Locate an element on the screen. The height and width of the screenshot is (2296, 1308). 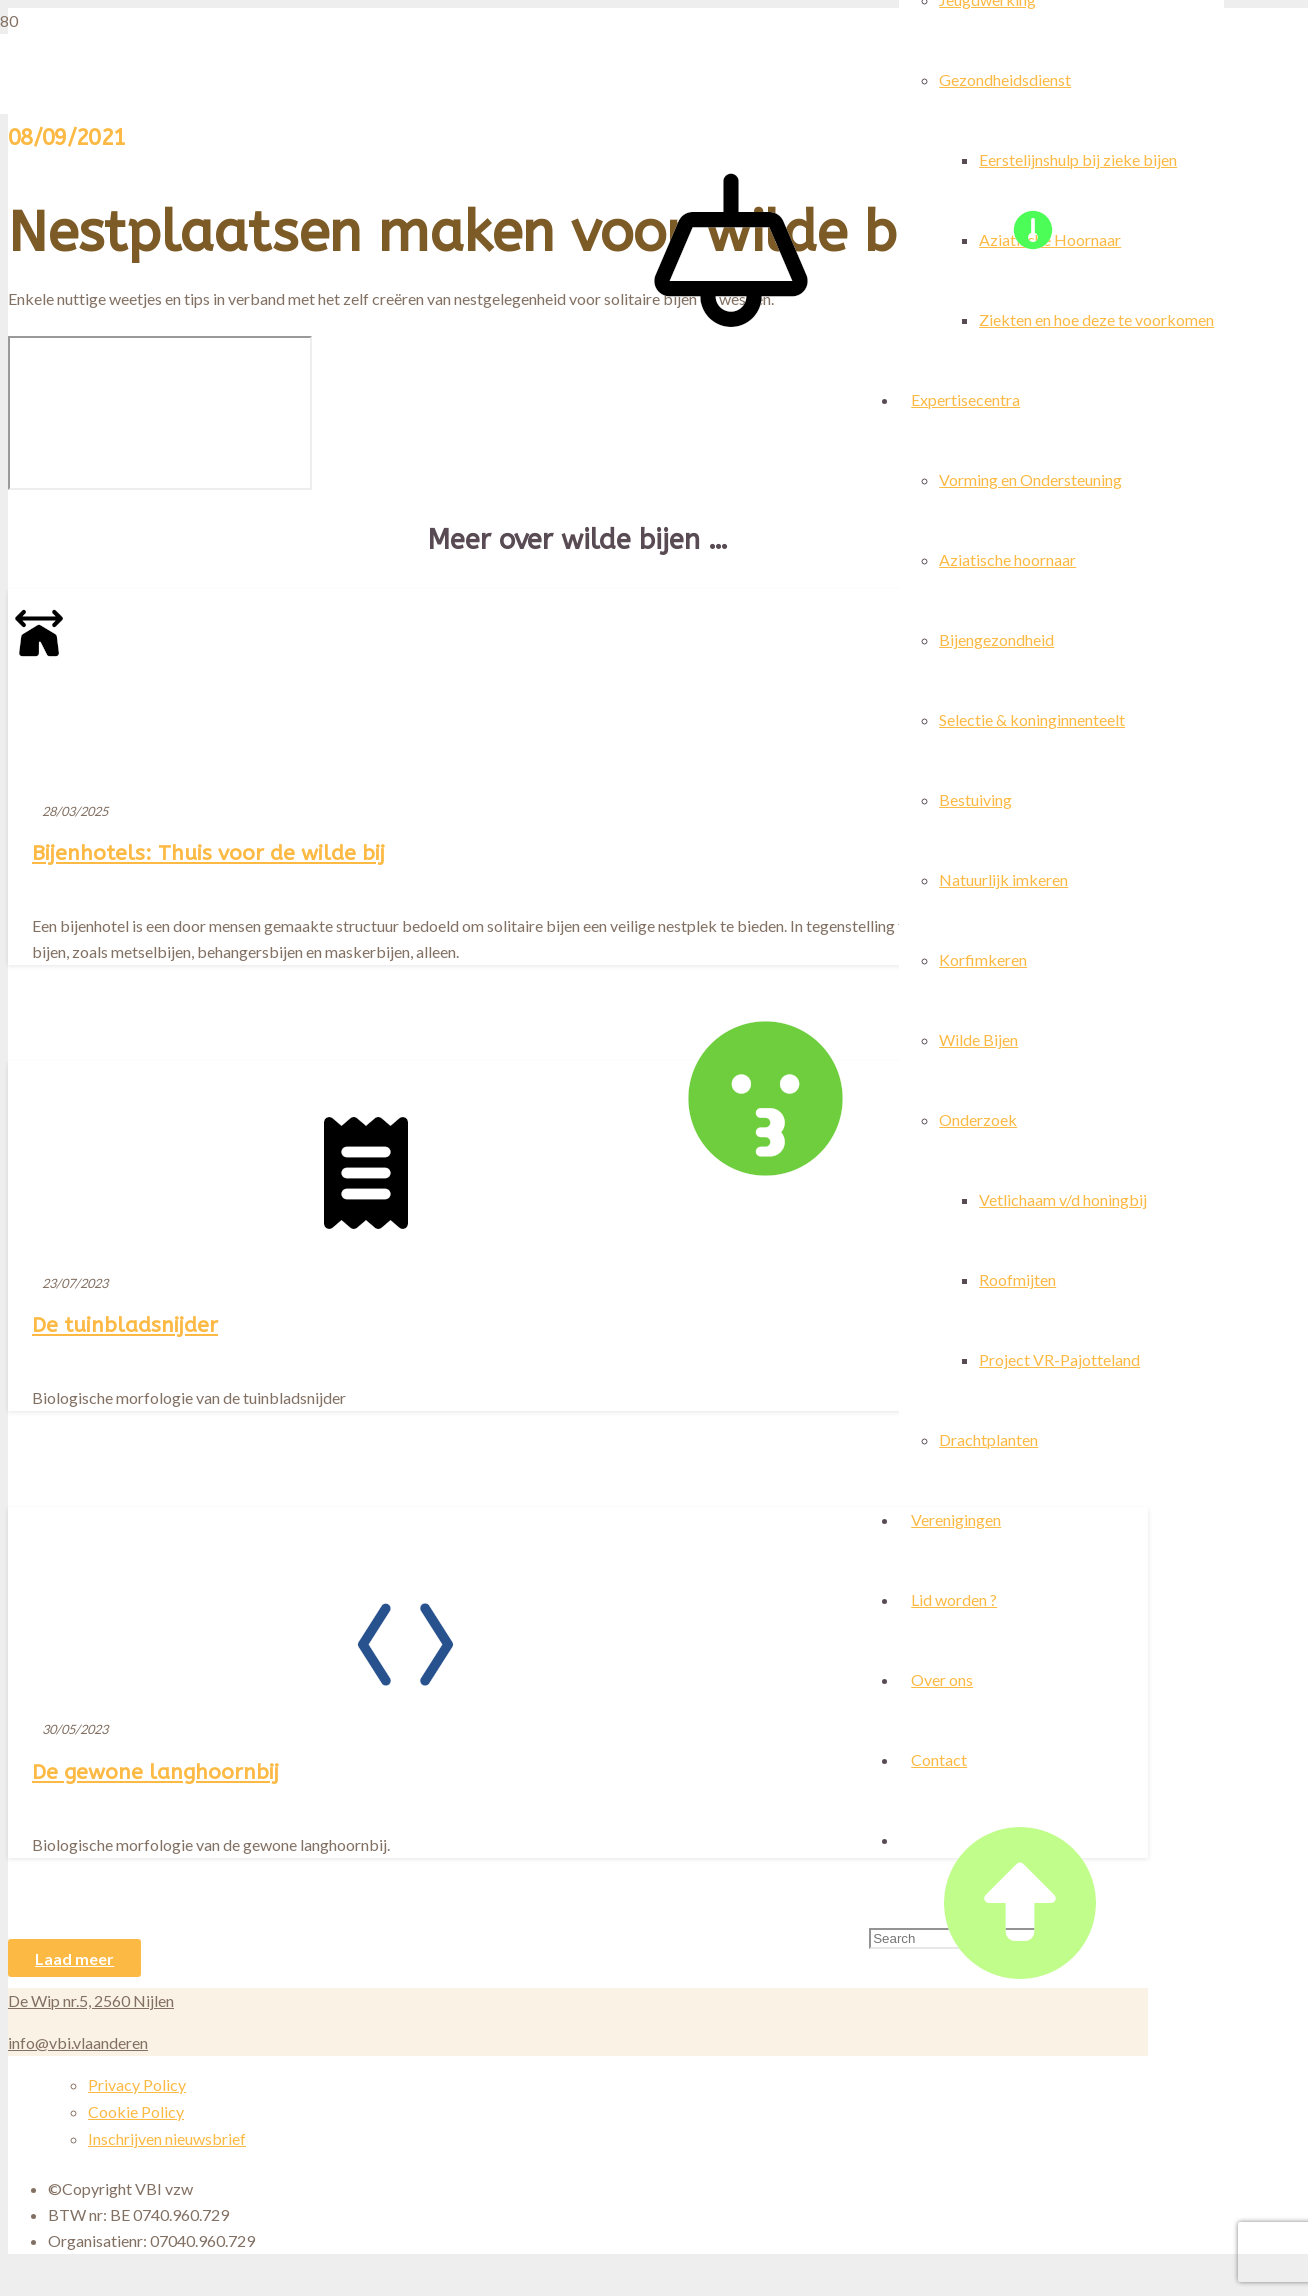
send a kiss emoji in chat is located at coordinates (765, 1098).